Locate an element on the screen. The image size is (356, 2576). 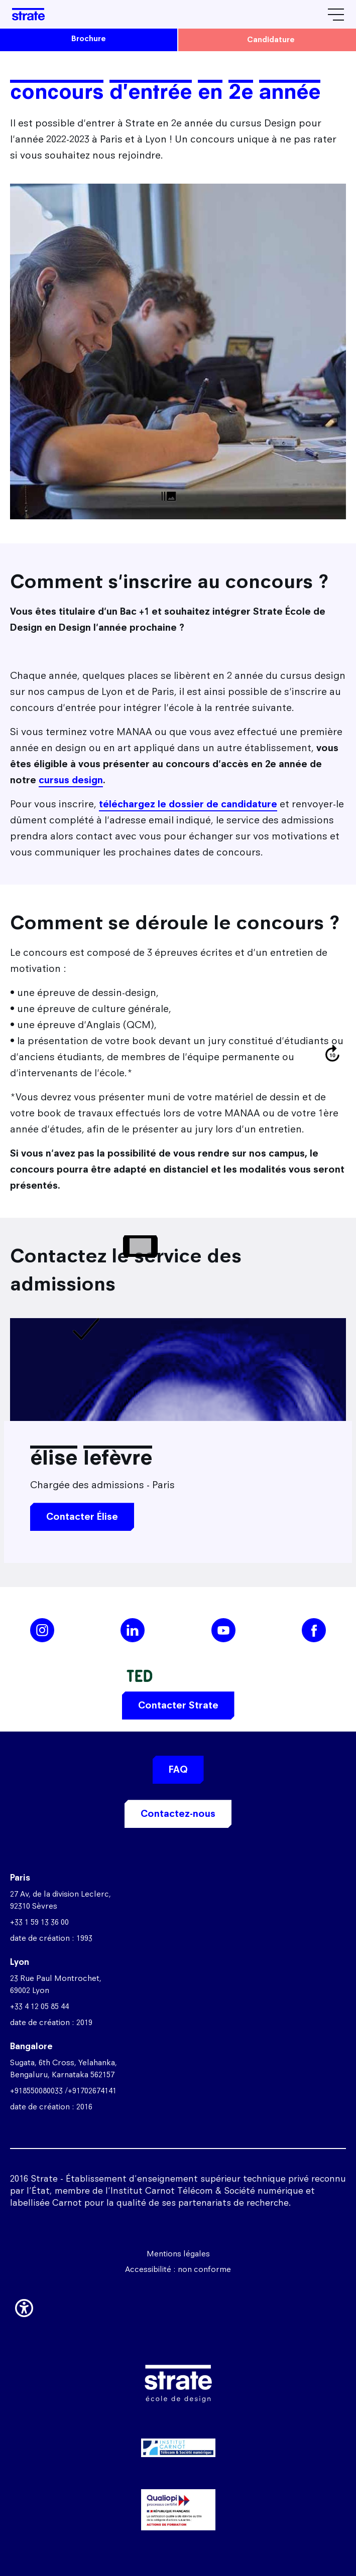
confirm or submit an action is located at coordinates (86, 1329).